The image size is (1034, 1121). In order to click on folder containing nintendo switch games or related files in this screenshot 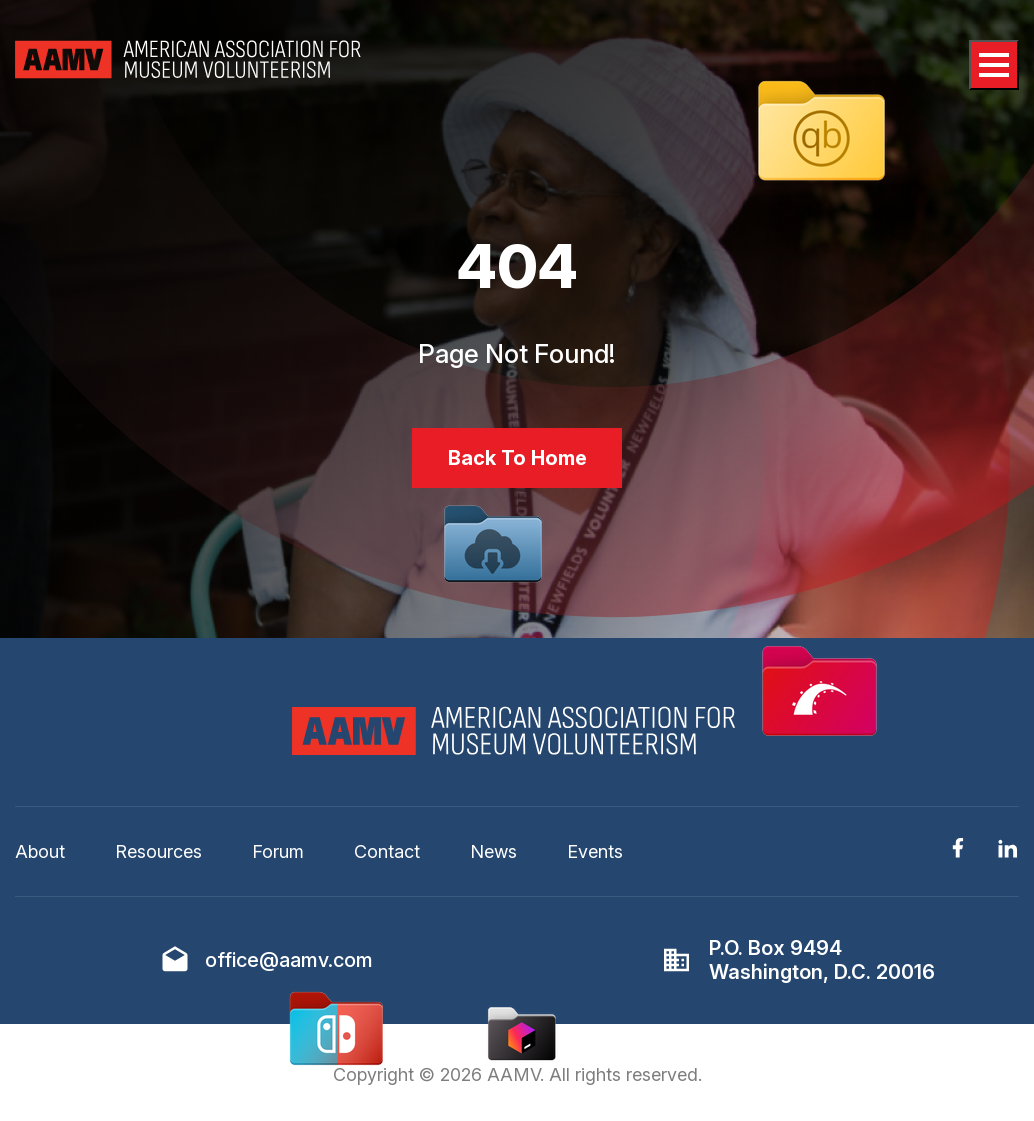, I will do `click(336, 1031)`.